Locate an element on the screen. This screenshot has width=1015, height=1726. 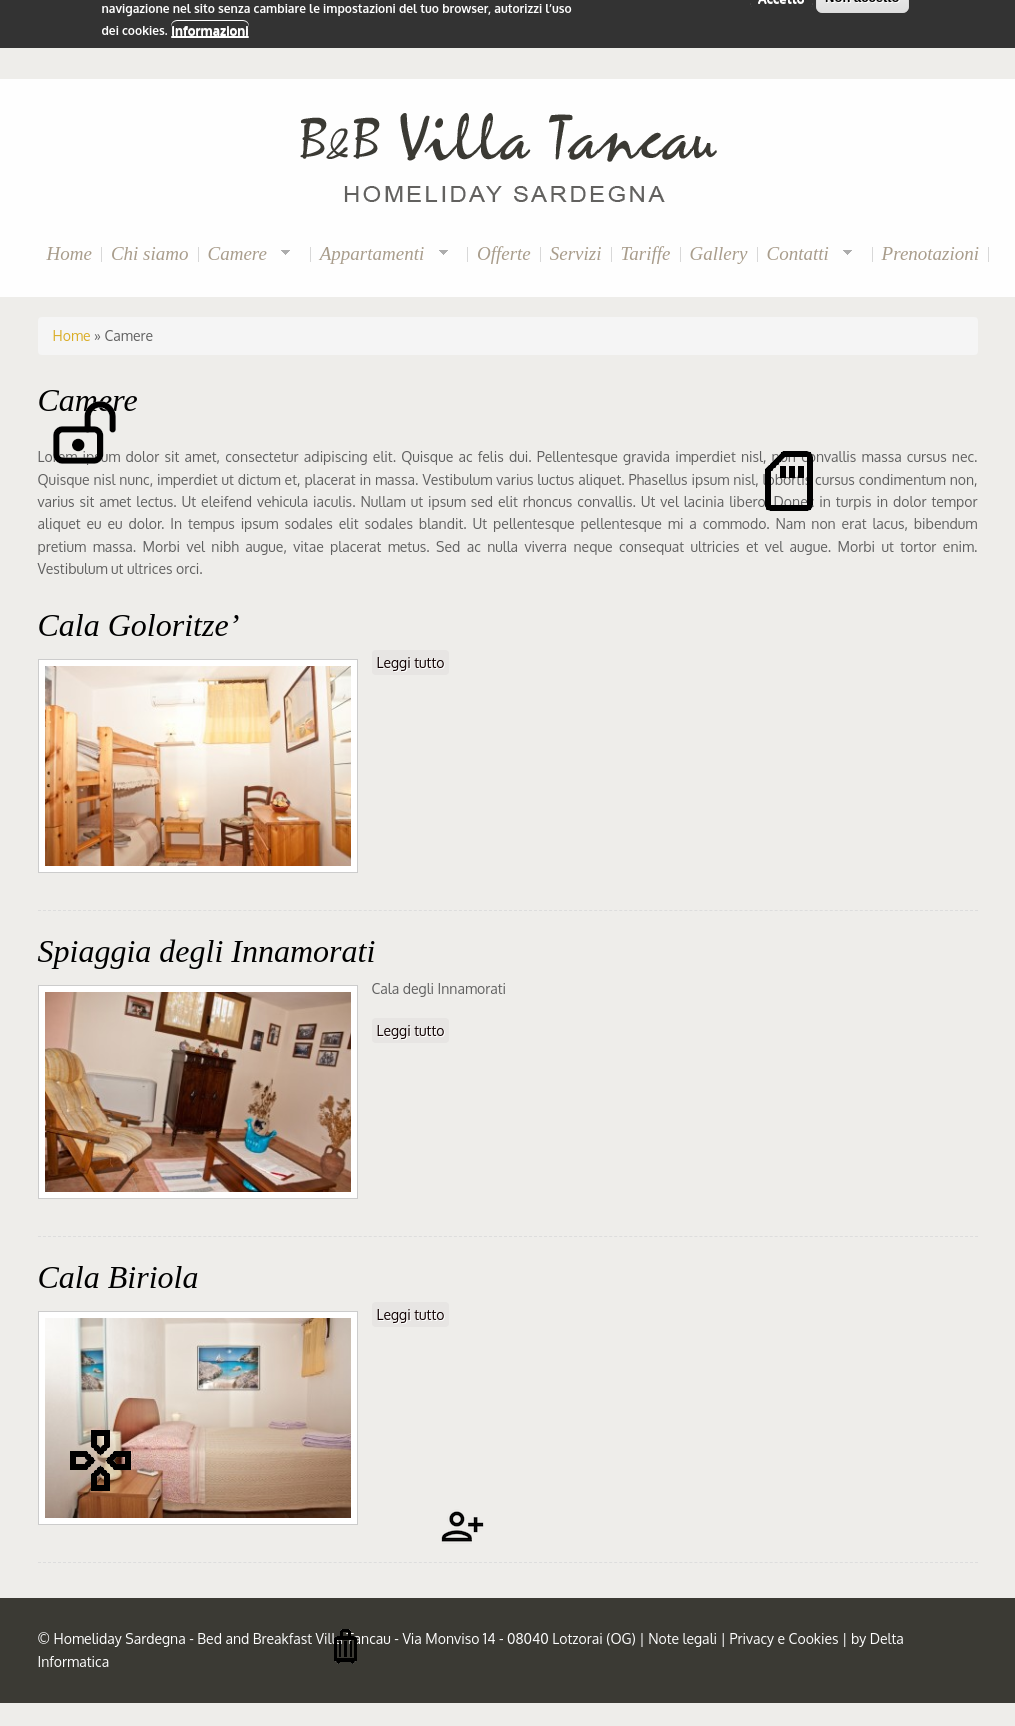
add a new contact is located at coordinates (462, 1526).